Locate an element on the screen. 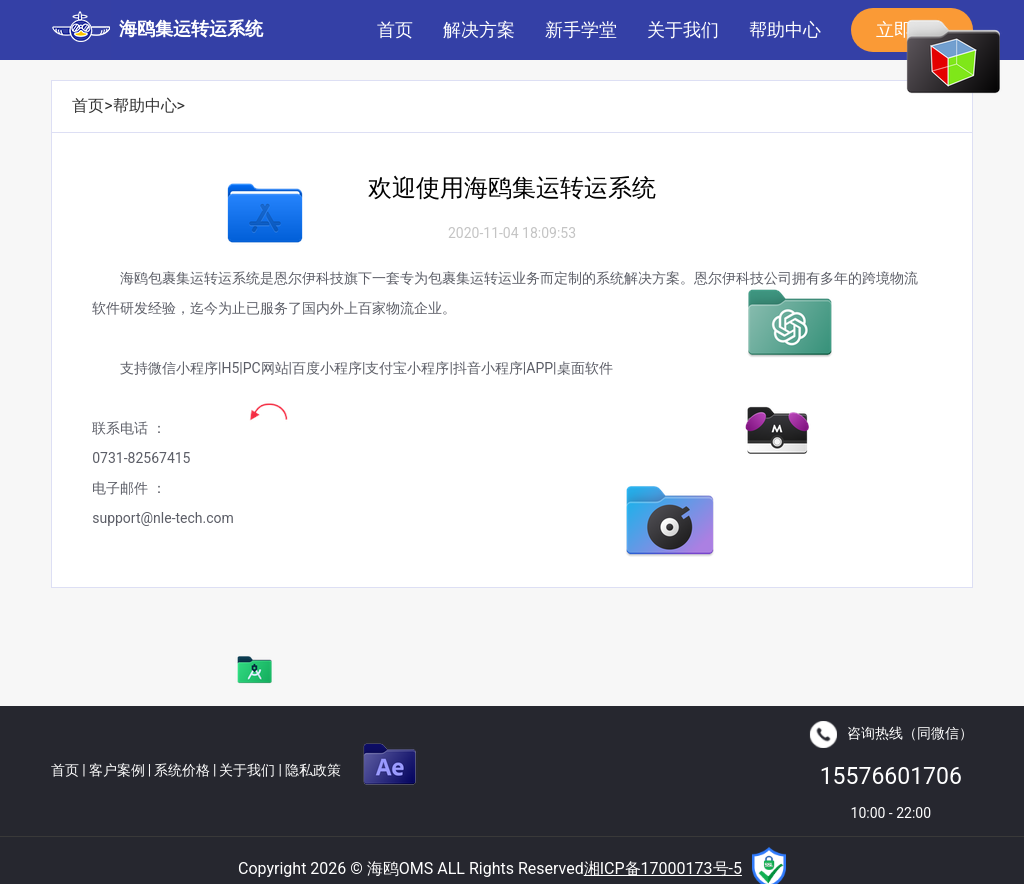  open pokémon master ball themed folder is located at coordinates (777, 432).